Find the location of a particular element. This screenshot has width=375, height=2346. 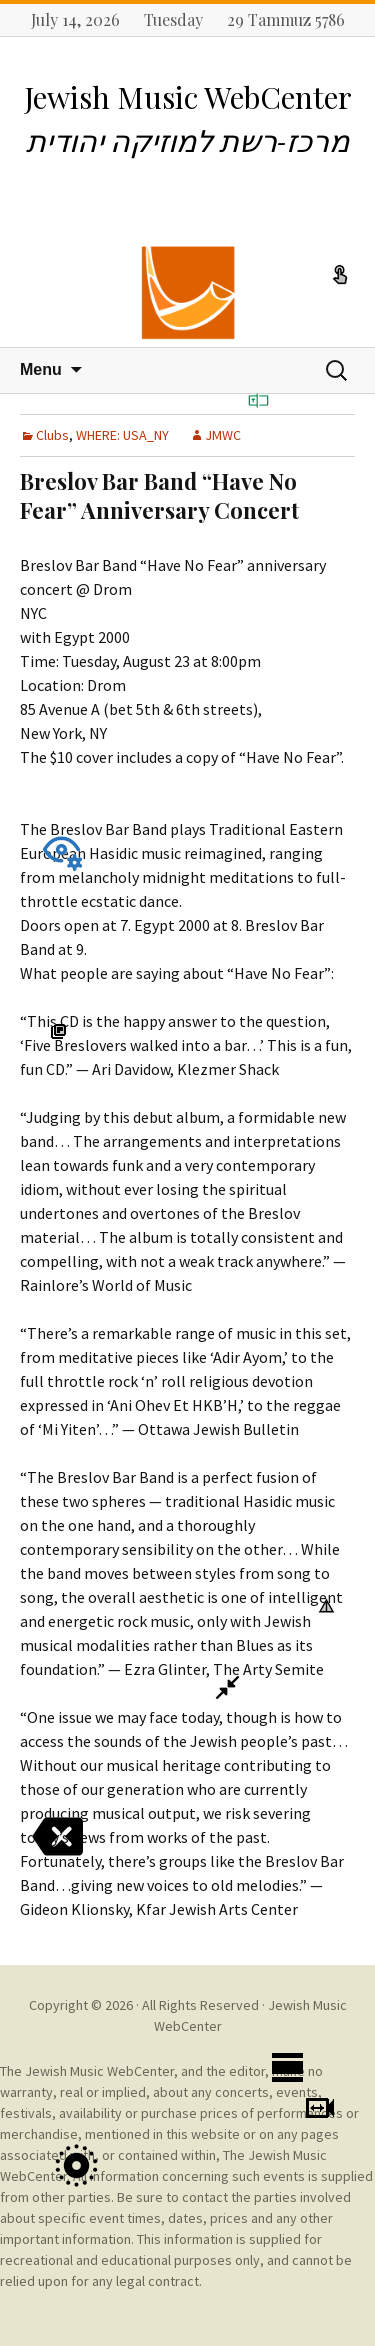

manage visibility settings is located at coordinates (61, 849).